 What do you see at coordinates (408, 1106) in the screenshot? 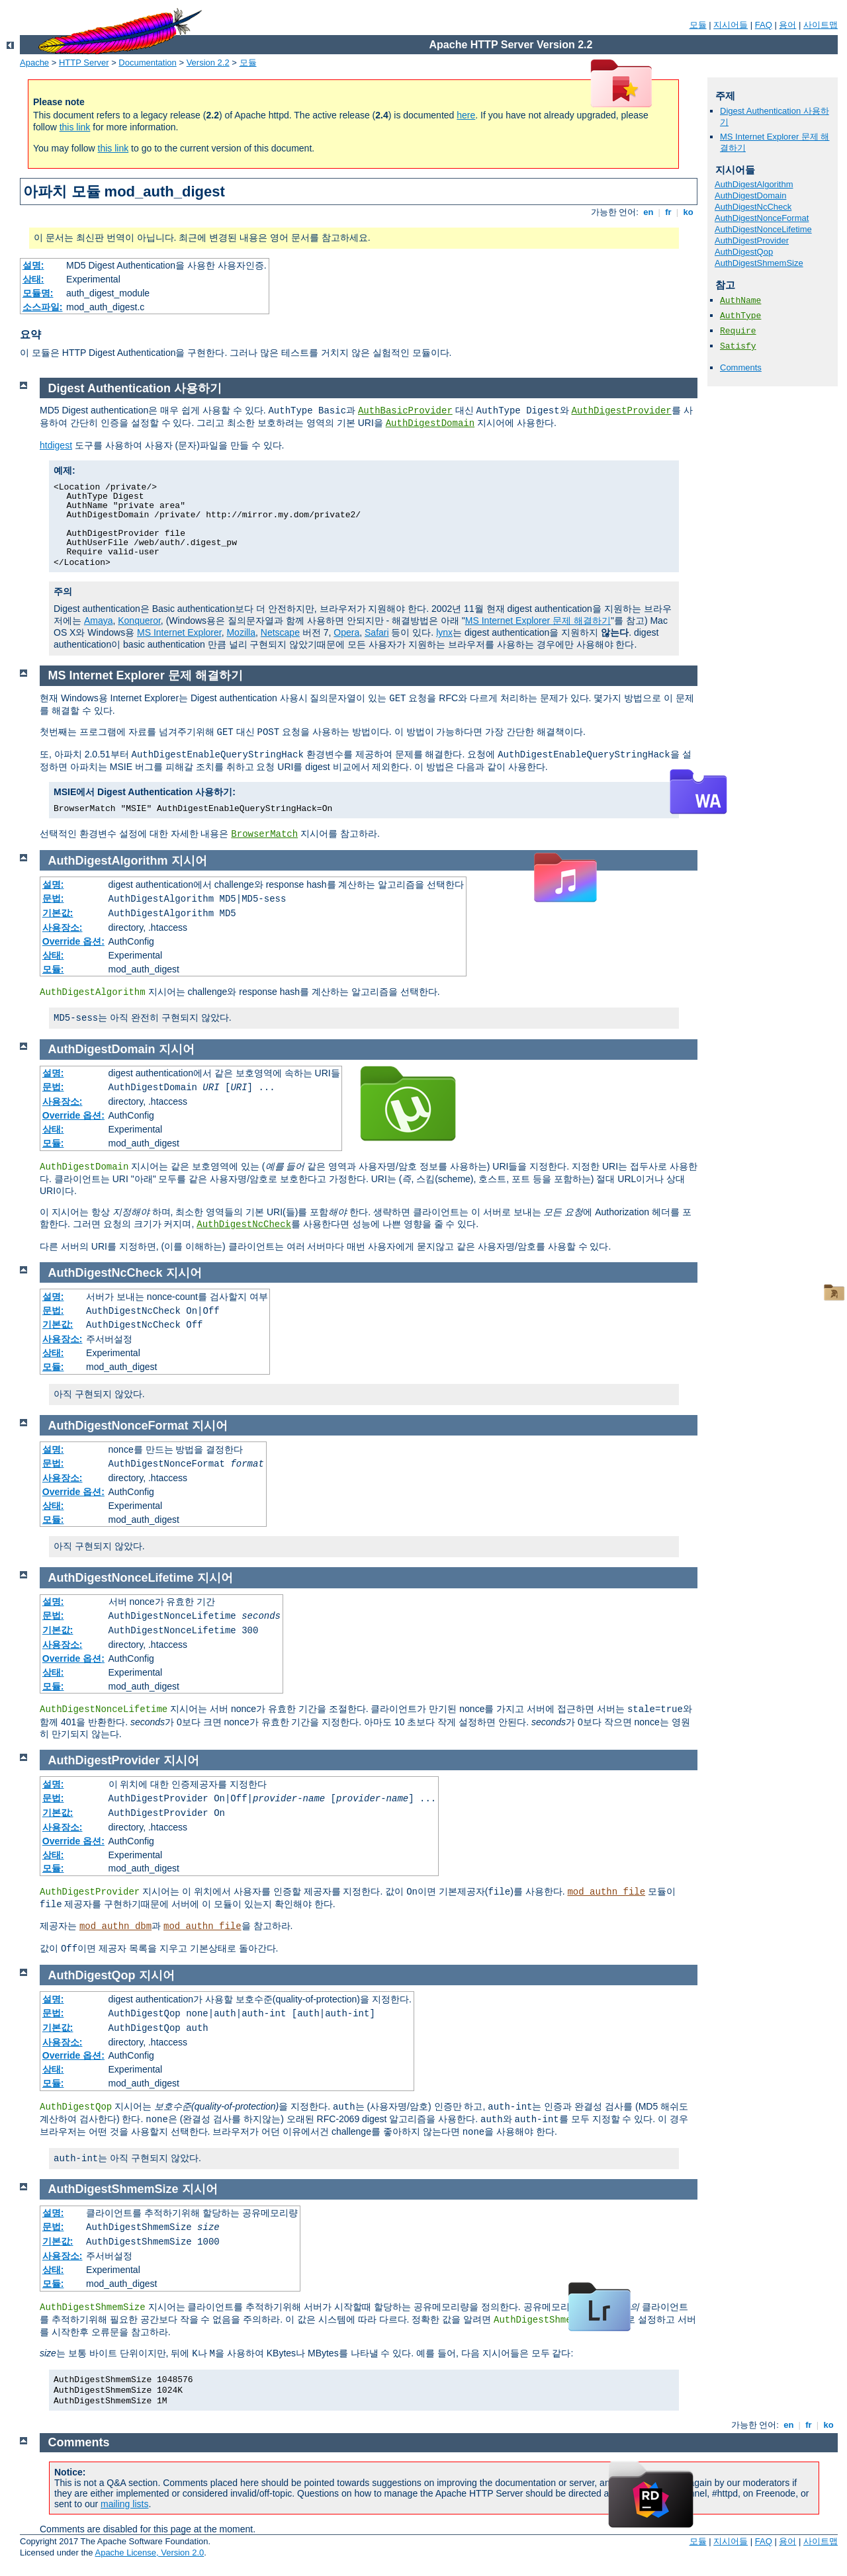
I see `folder containing uTorrent downloads` at bounding box center [408, 1106].